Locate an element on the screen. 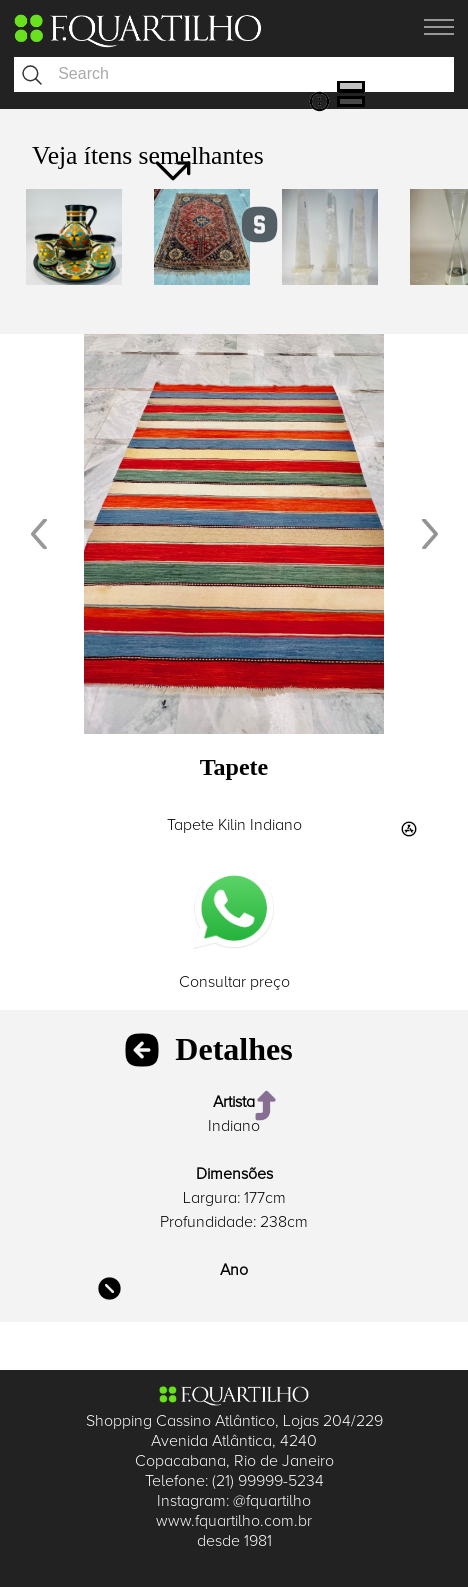  view agenda or schedule items is located at coordinates (352, 94).